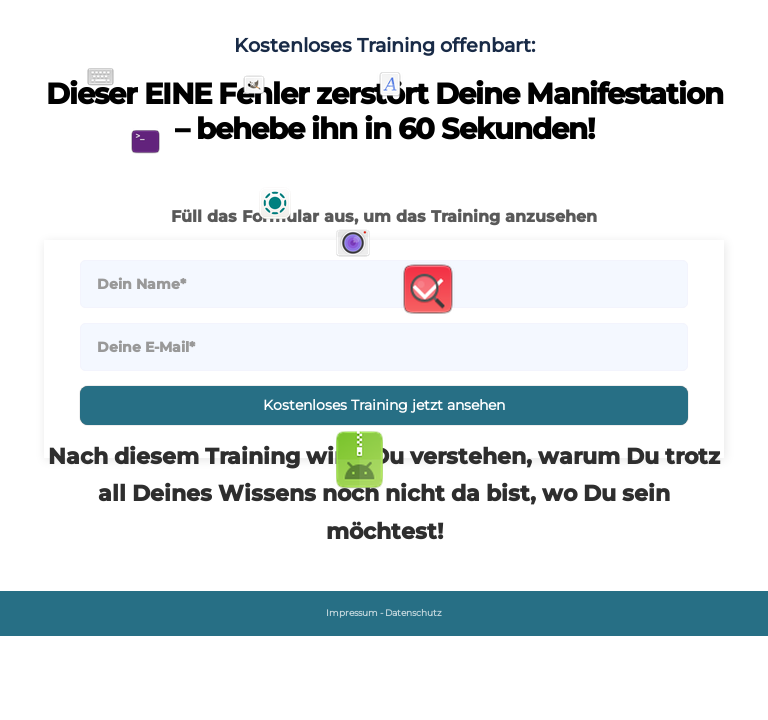  Describe the element at coordinates (353, 243) in the screenshot. I see `open the camera app` at that location.